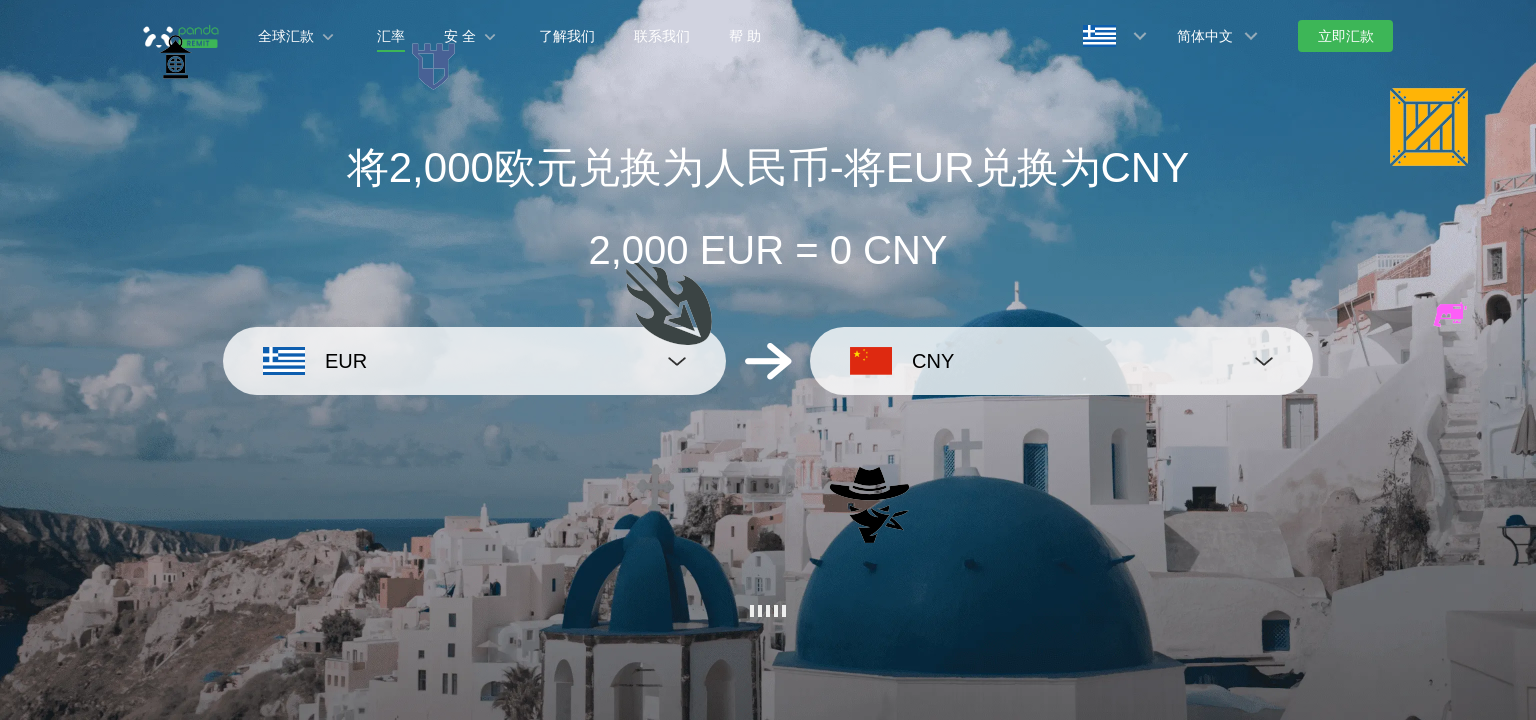  Describe the element at coordinates (1450, 315) in the screenshot. I see `select bolter weapon in game inventory` at that location.